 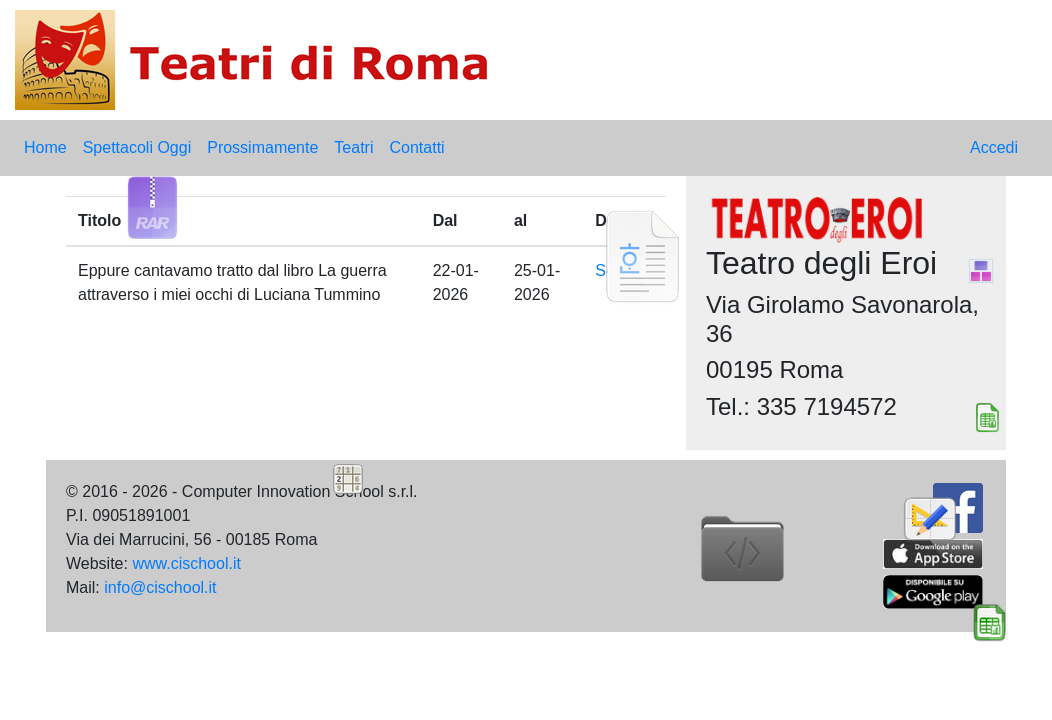 I want to click on open an opendocument spreadsheet file, so click(x=987, y=417).